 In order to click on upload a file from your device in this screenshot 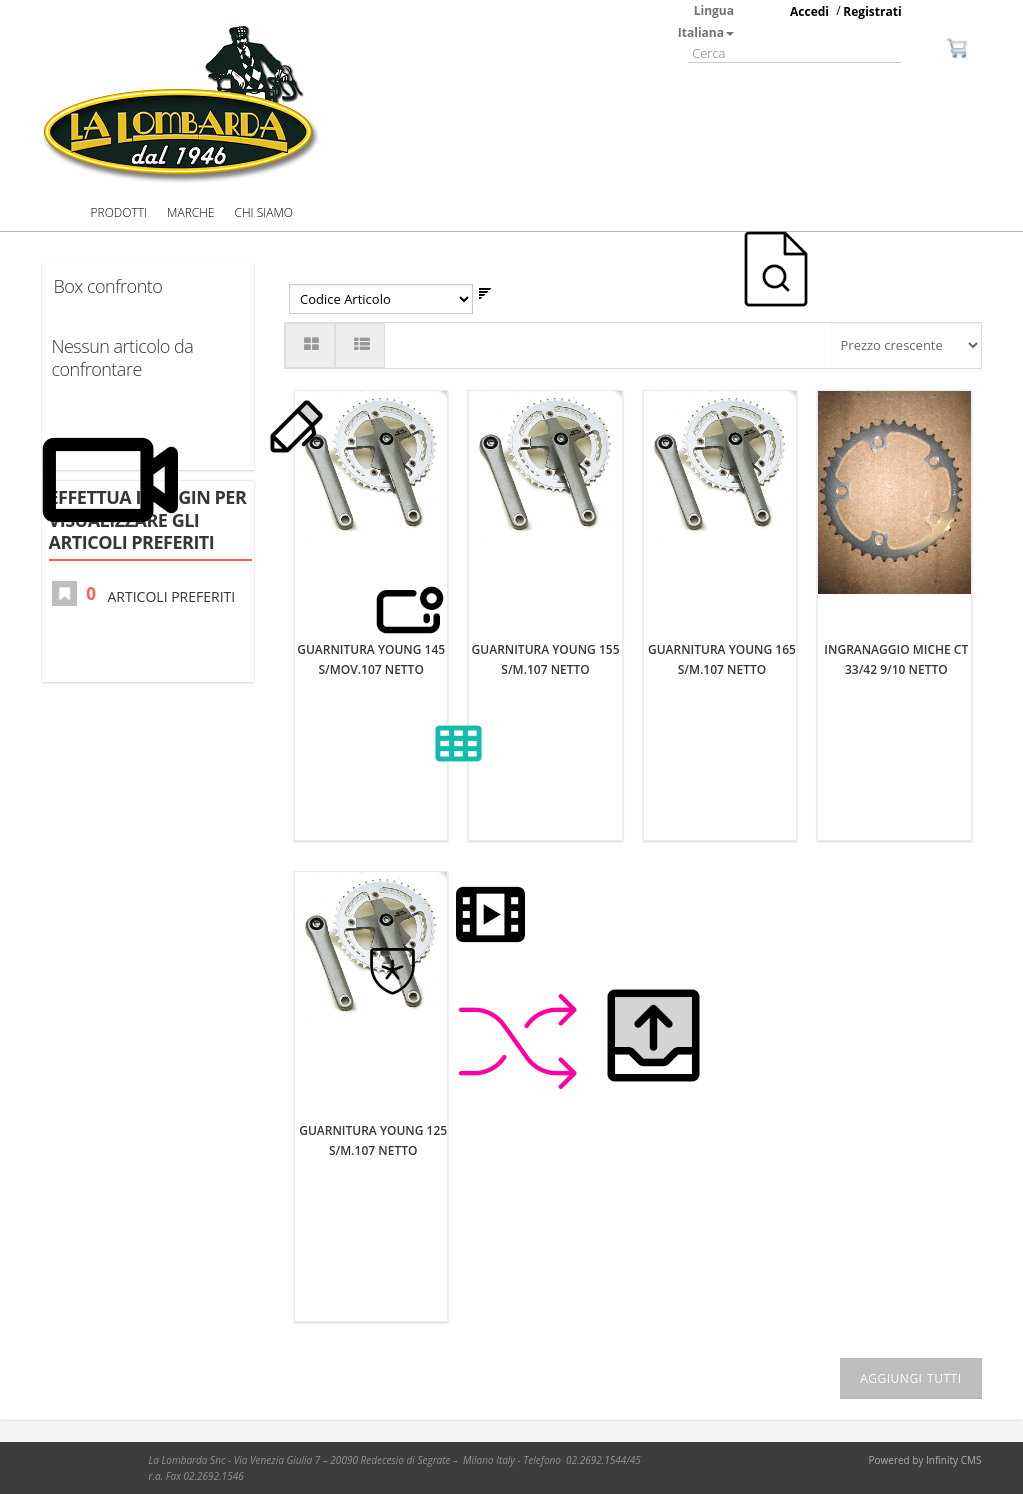, I will do `click(653, 1035)`.